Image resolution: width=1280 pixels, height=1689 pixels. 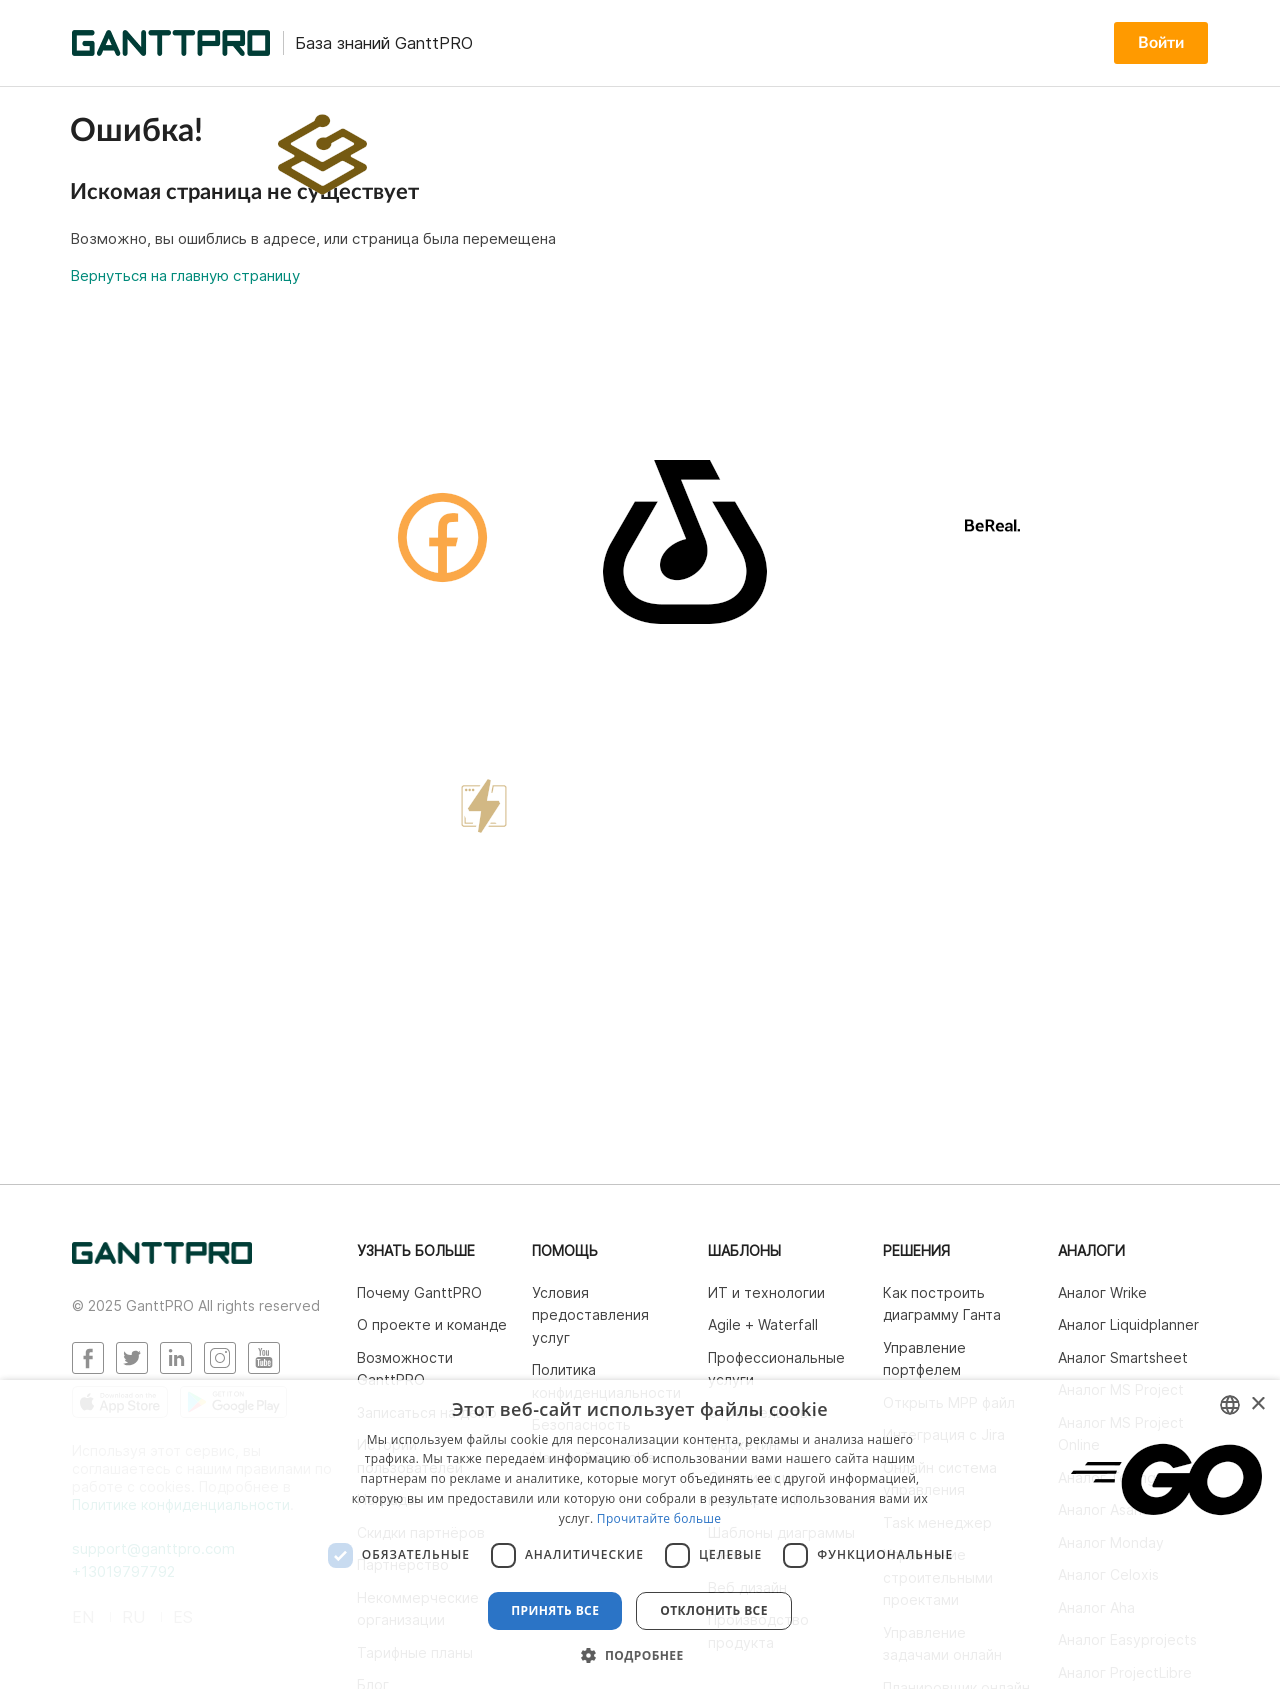 I want to click on cloudflare pages logo, so click(x=484, y=806).